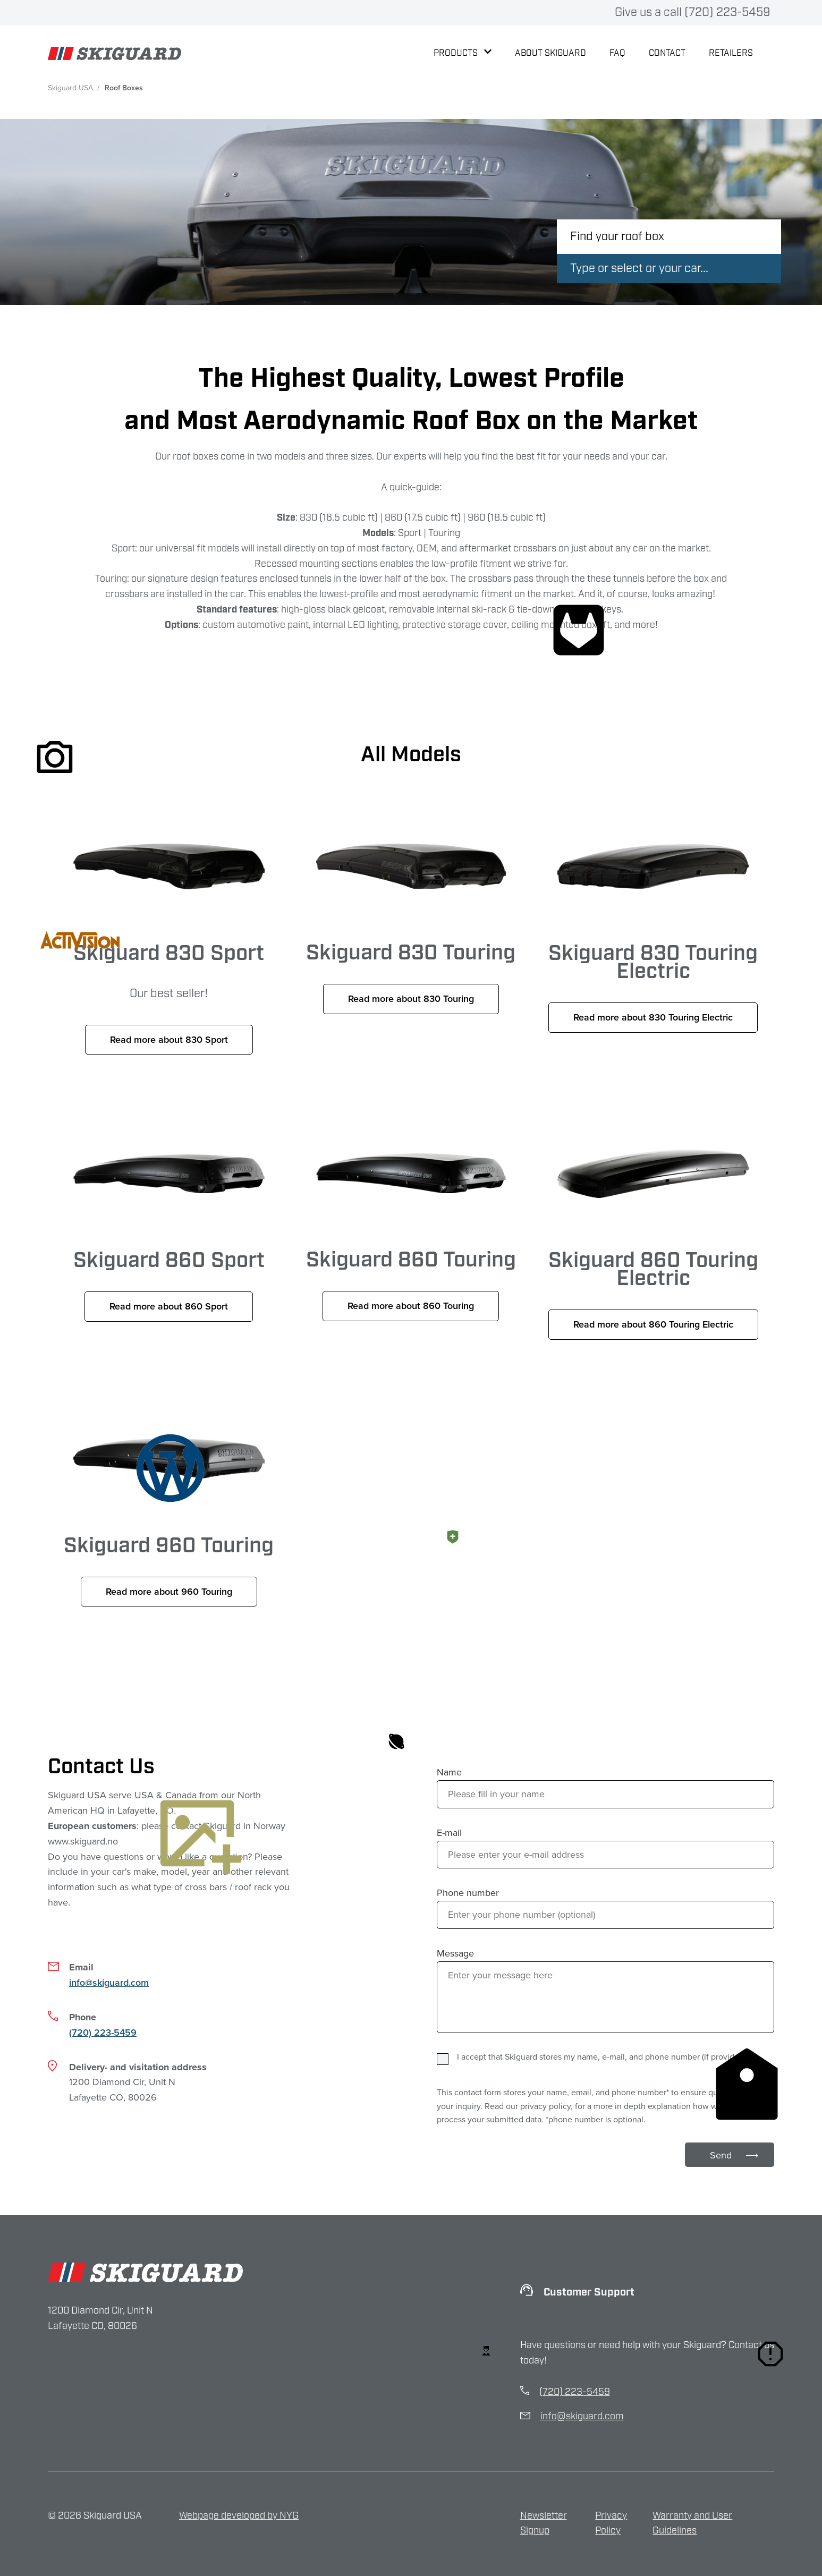 The height and width of the screenshot is (2576, 822). Describe the element at coordinates (396, 1741) in the screenshot. I see `explore global or worldwide content` at that location.